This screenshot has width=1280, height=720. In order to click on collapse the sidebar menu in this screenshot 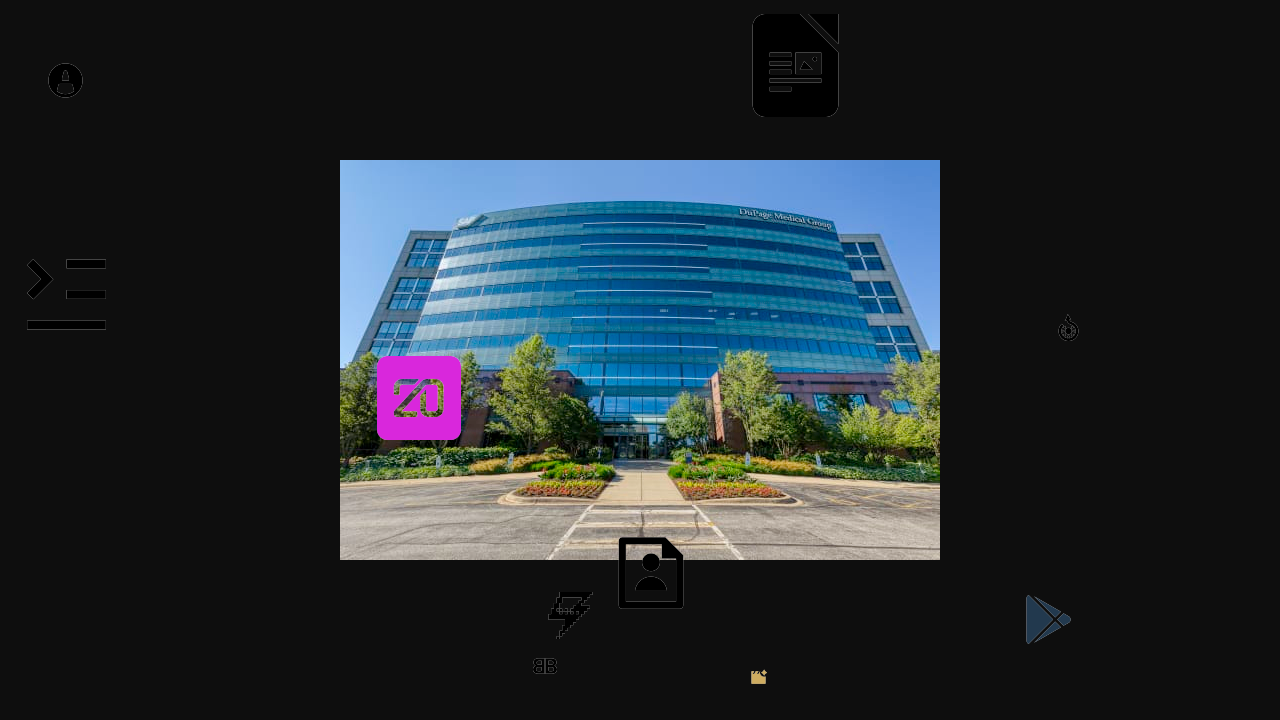, I will do `click(66, 294)`.